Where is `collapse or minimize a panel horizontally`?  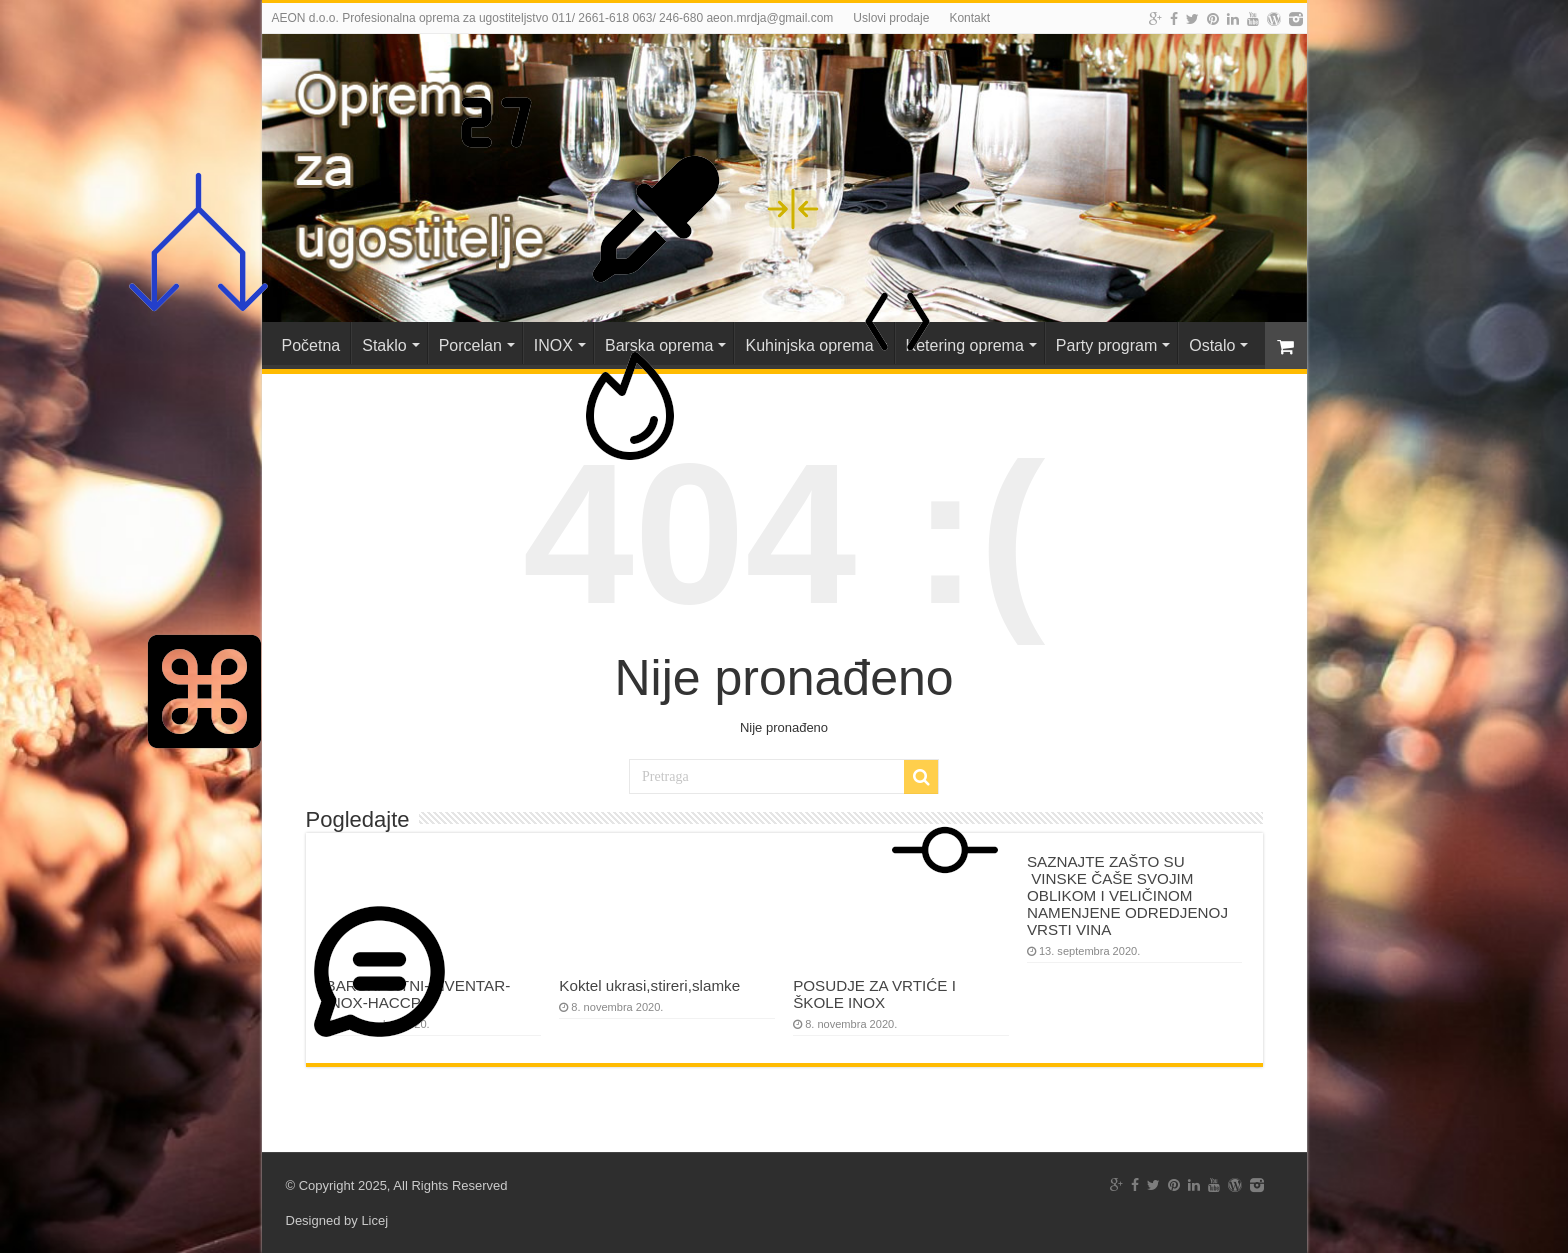
collapse or minimize a panel horizontally is located at coordinates (793, 209).